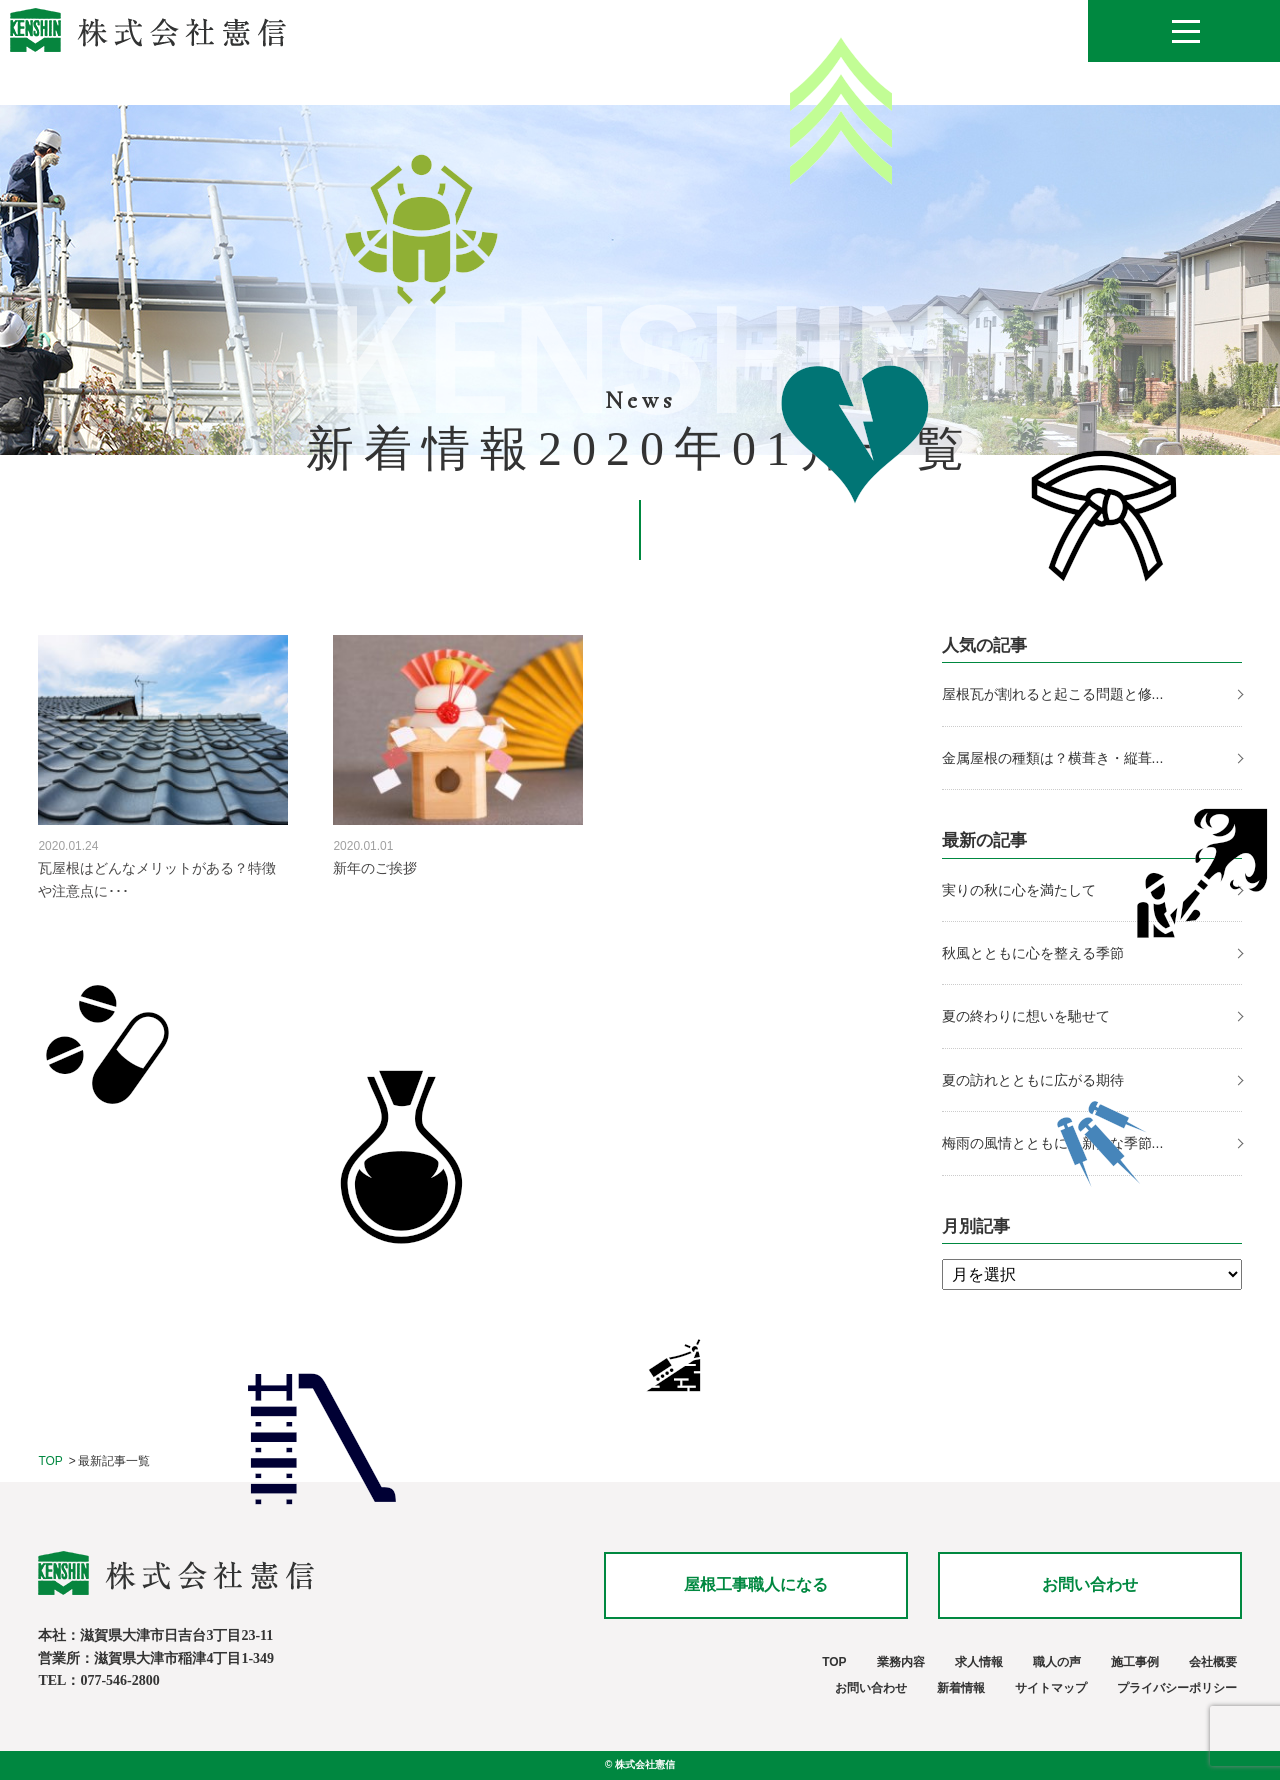 This screenshot has height=1780, width=1280. Describe the element at coordinates (855, 434) in the screenshot. I see `indicates a dislike or negative reaction` at that location.